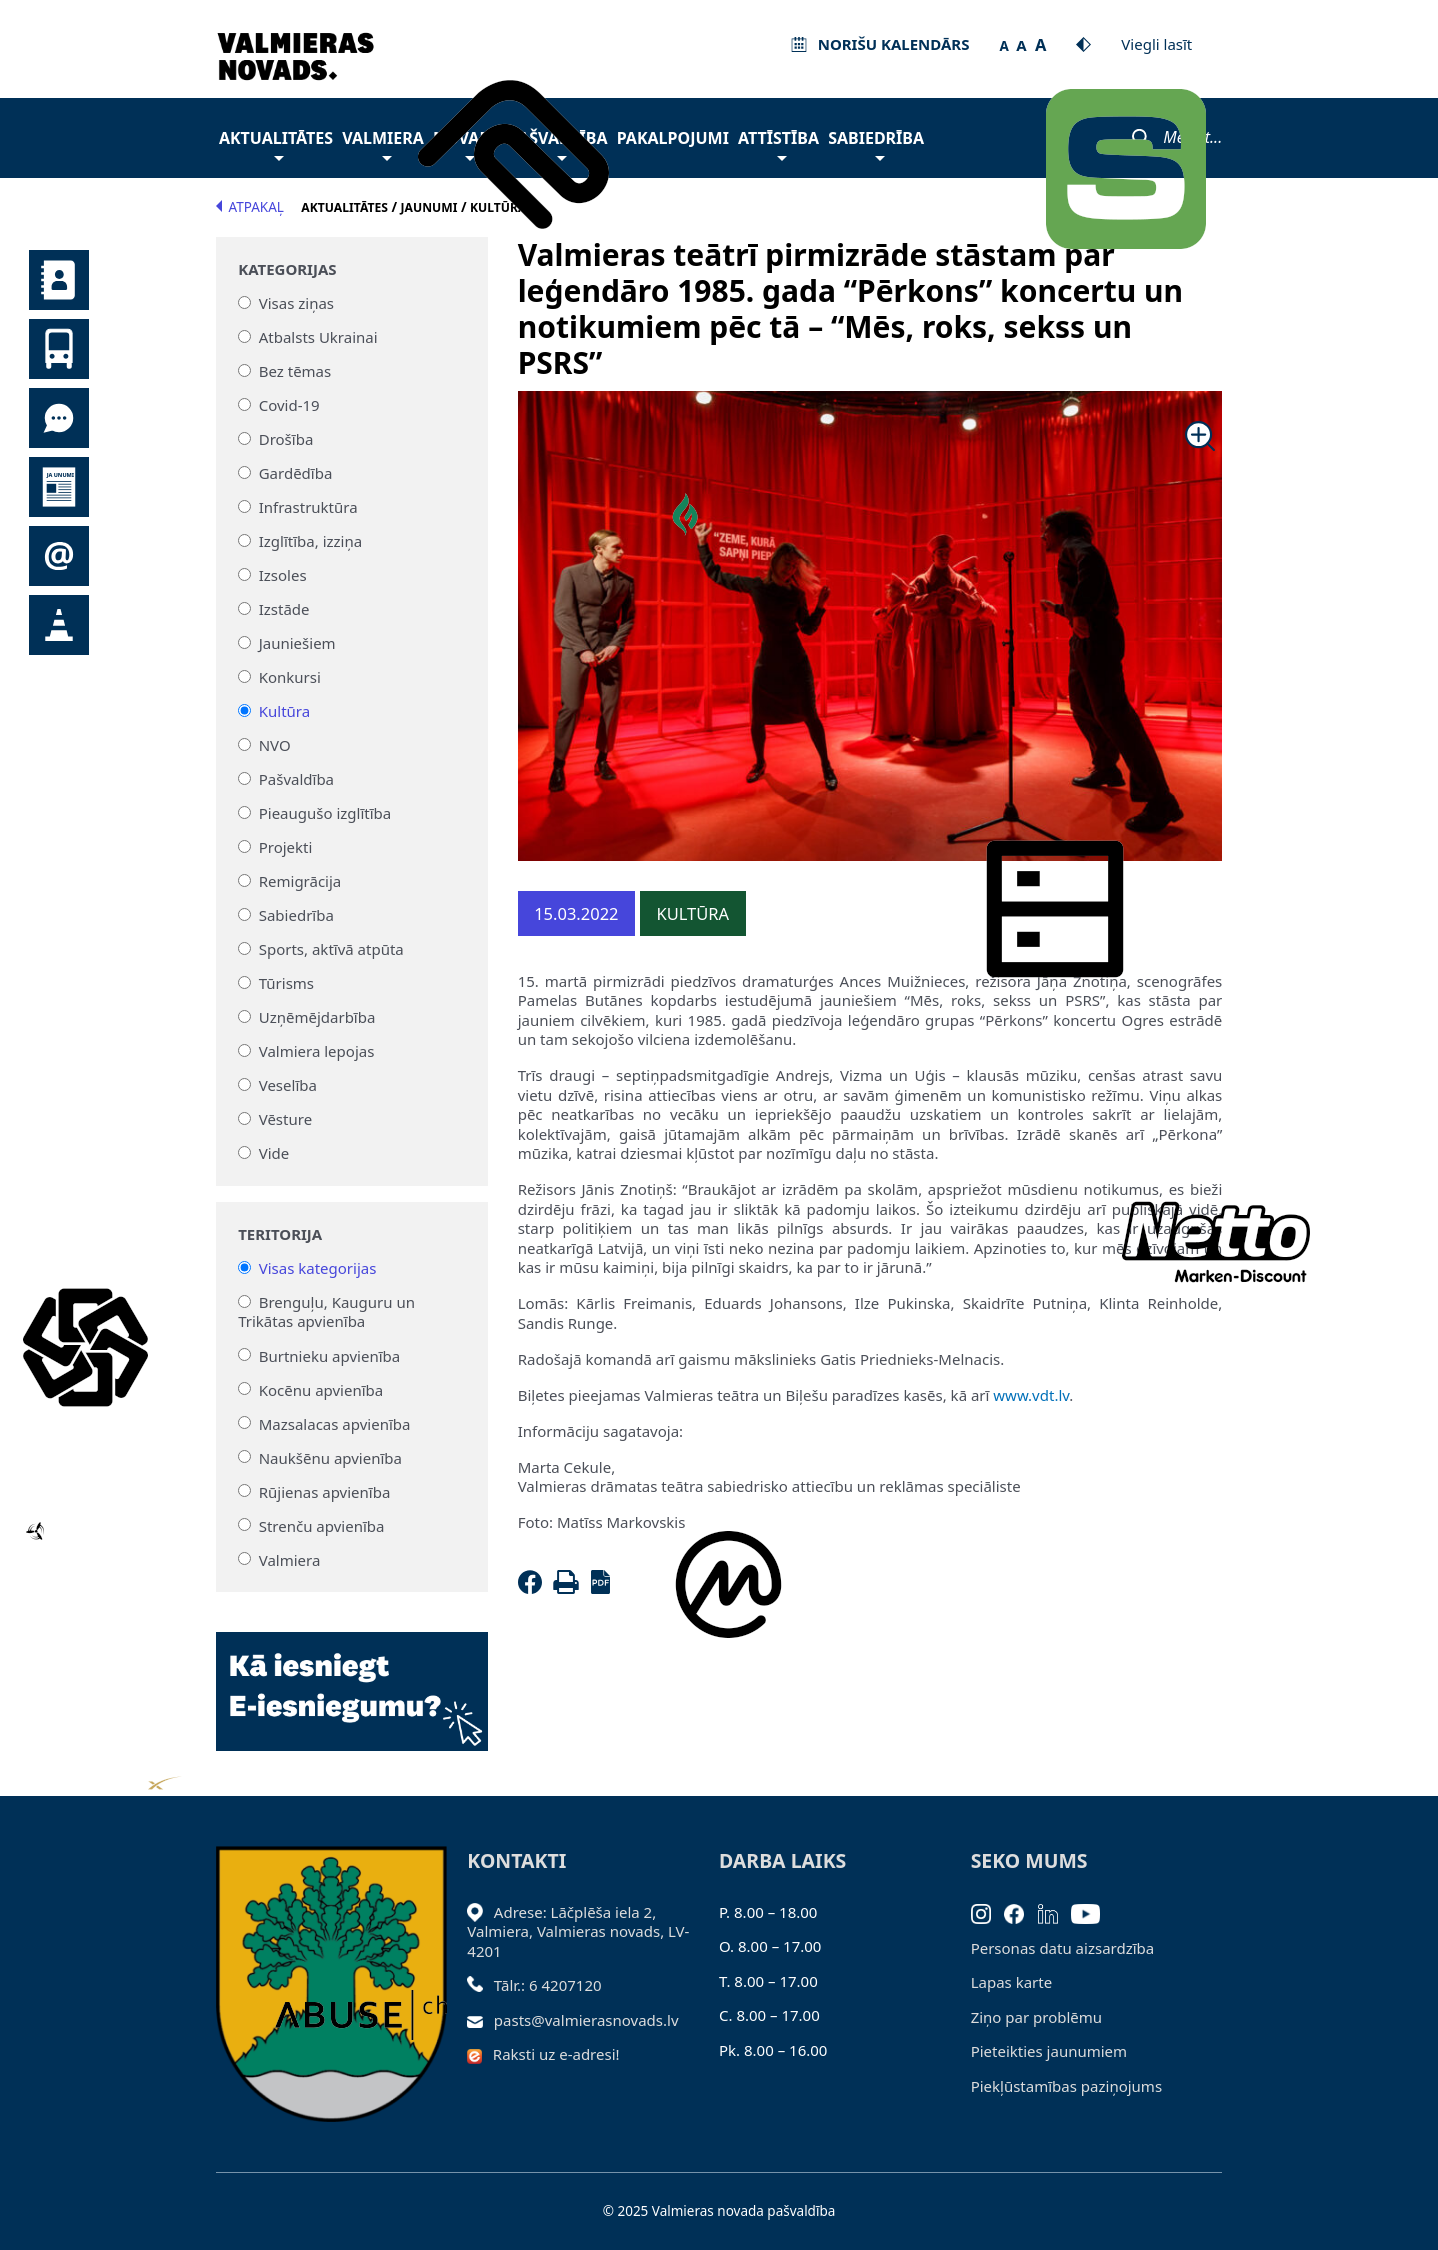  What do you see at coordinates (165, 1783) in the screenshot?
I see `spacex company logo` at bounding box center [165, 1783].